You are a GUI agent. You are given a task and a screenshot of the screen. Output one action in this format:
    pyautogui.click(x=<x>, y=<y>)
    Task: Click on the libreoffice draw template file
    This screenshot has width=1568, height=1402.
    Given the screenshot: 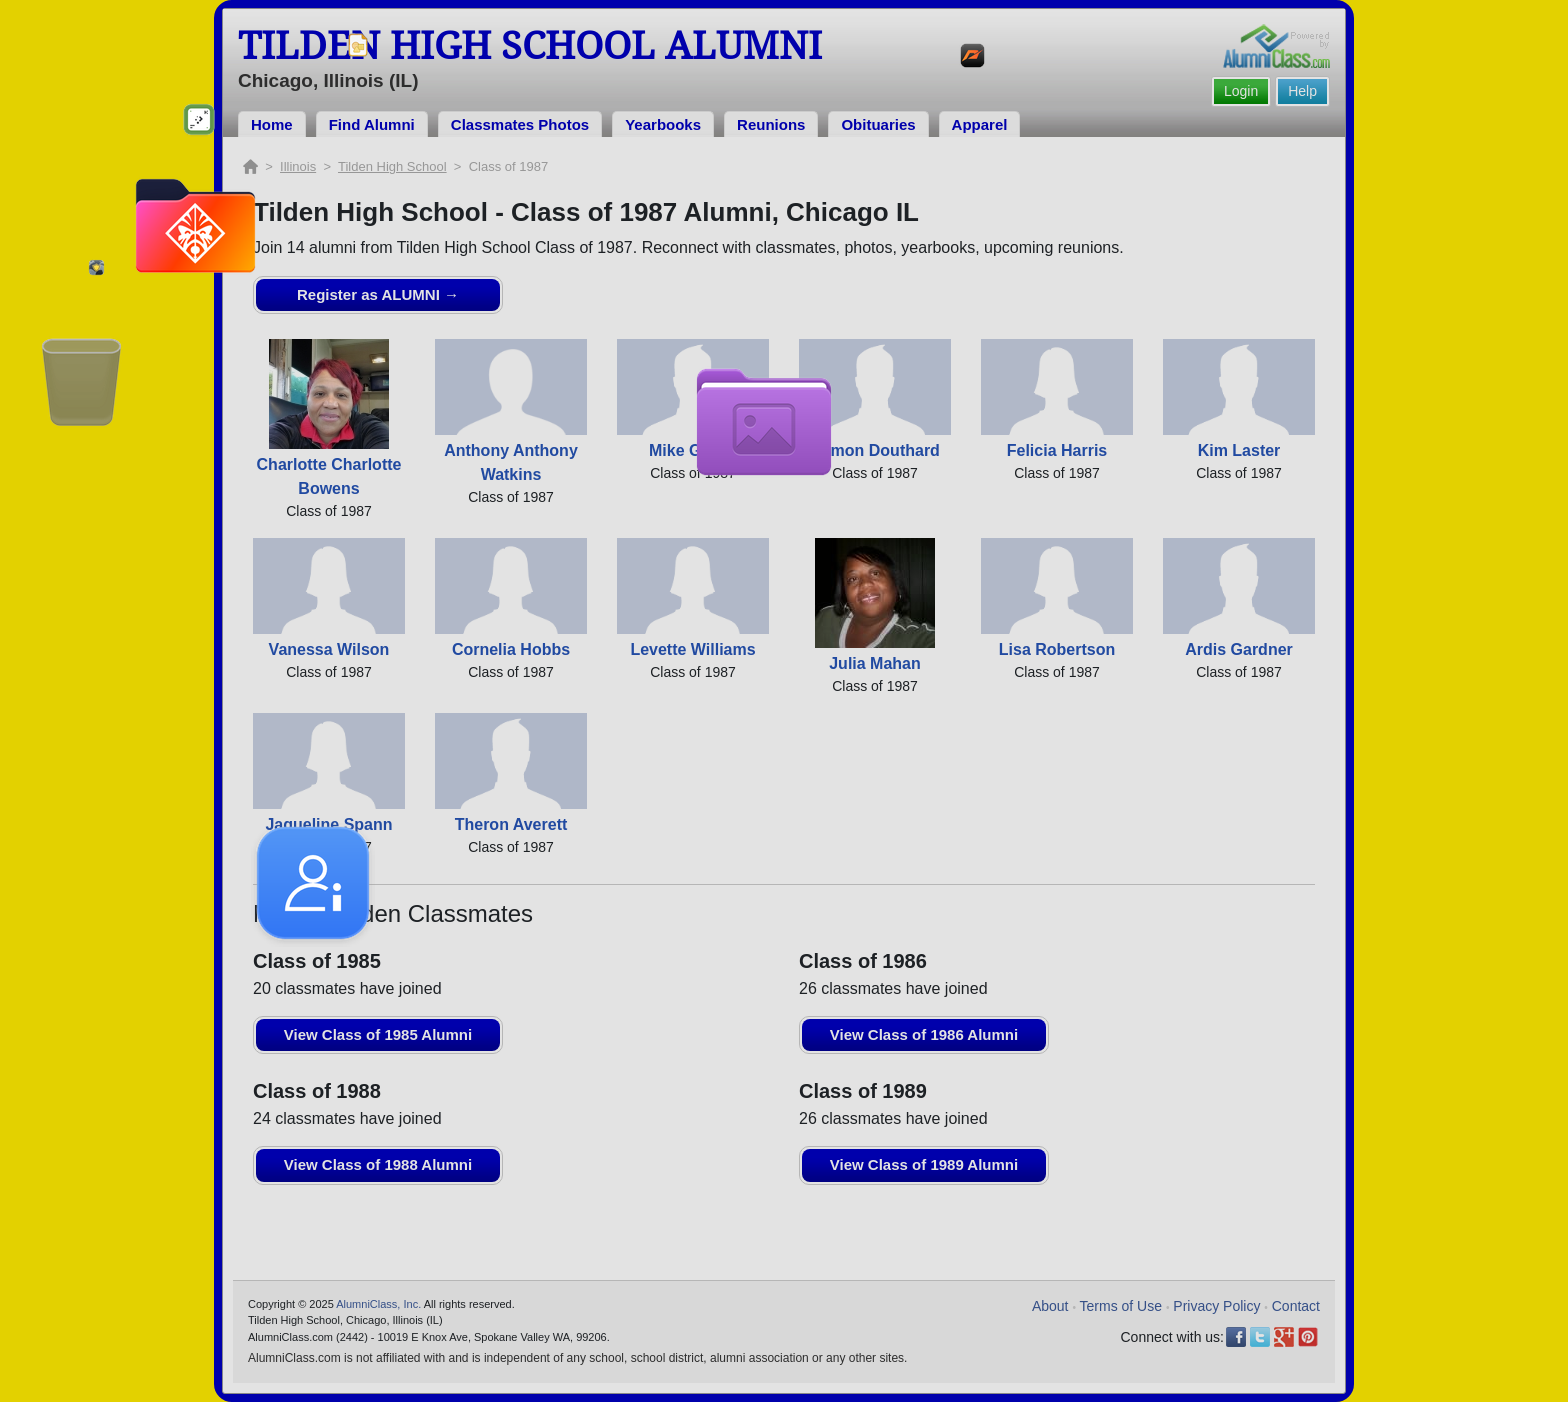 What is the action you would take?
    pyautogui.click(x=358, y=45)
    